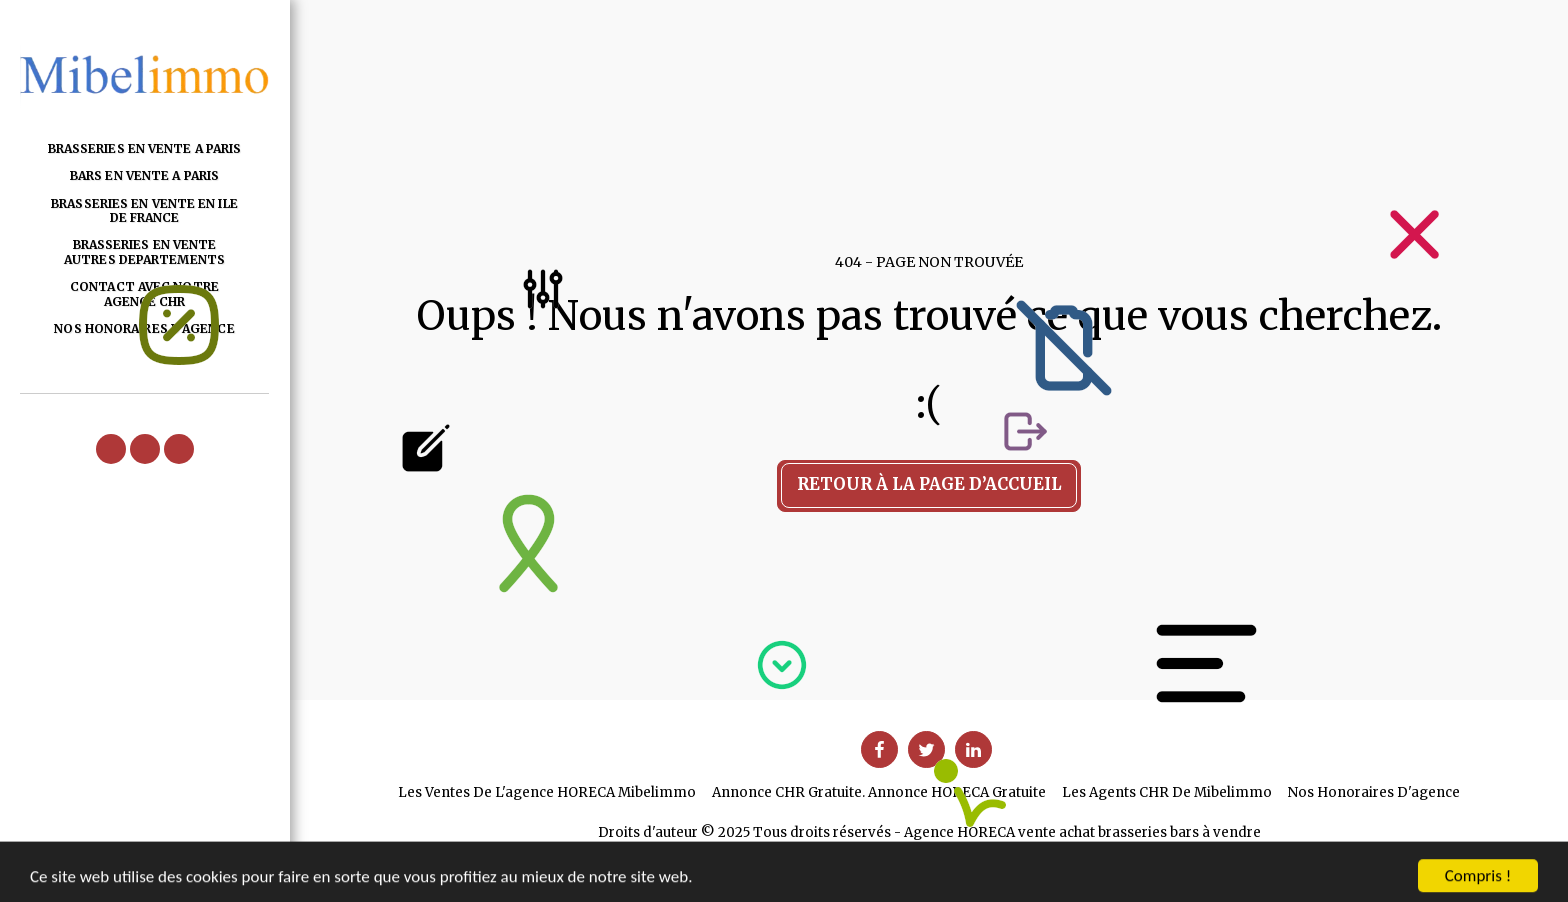  Describe the element at coordinates (179, 325) in the screenshot. I see `view discount or promotional offer` at that location.